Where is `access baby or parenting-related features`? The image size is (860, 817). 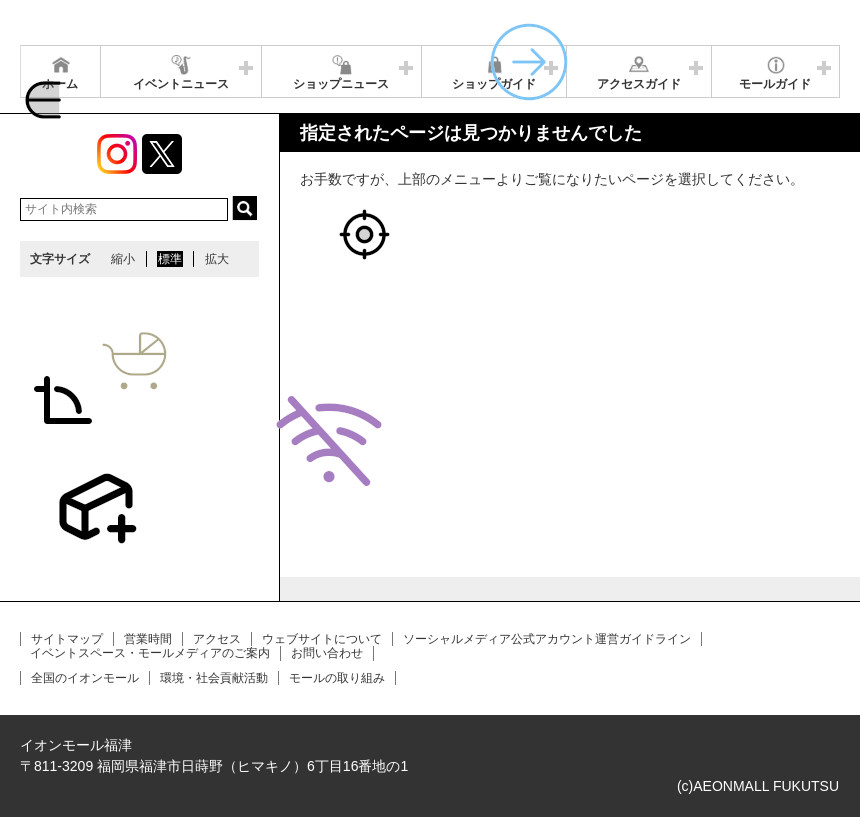 access baby or parenting-related features is located at coordinates (135, 358).